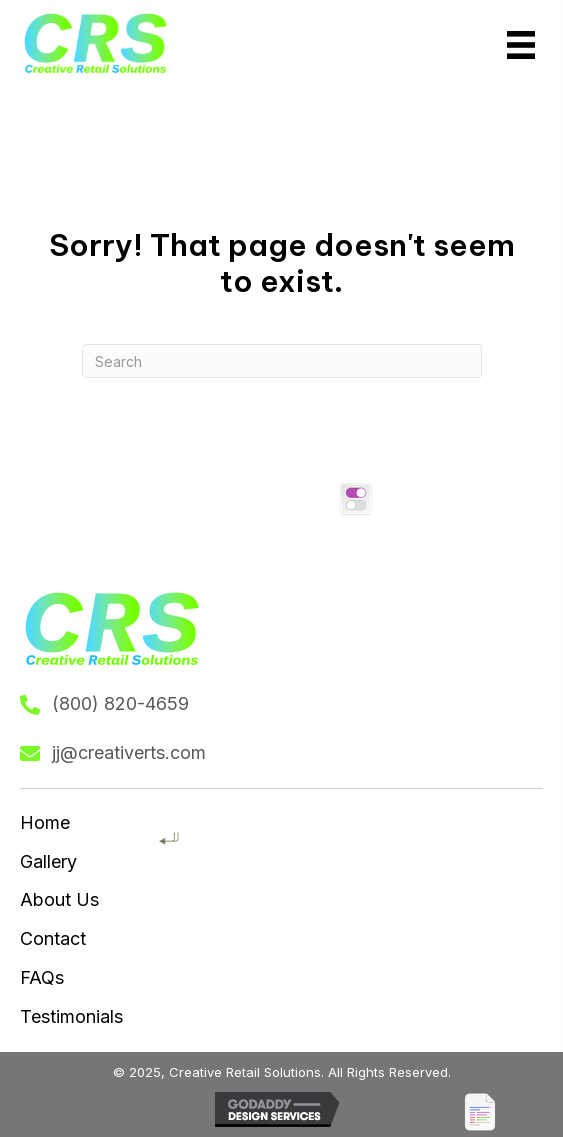 The image size is (563, 1137). I want to click on reply to all recipients of an email, so click(168, 838).